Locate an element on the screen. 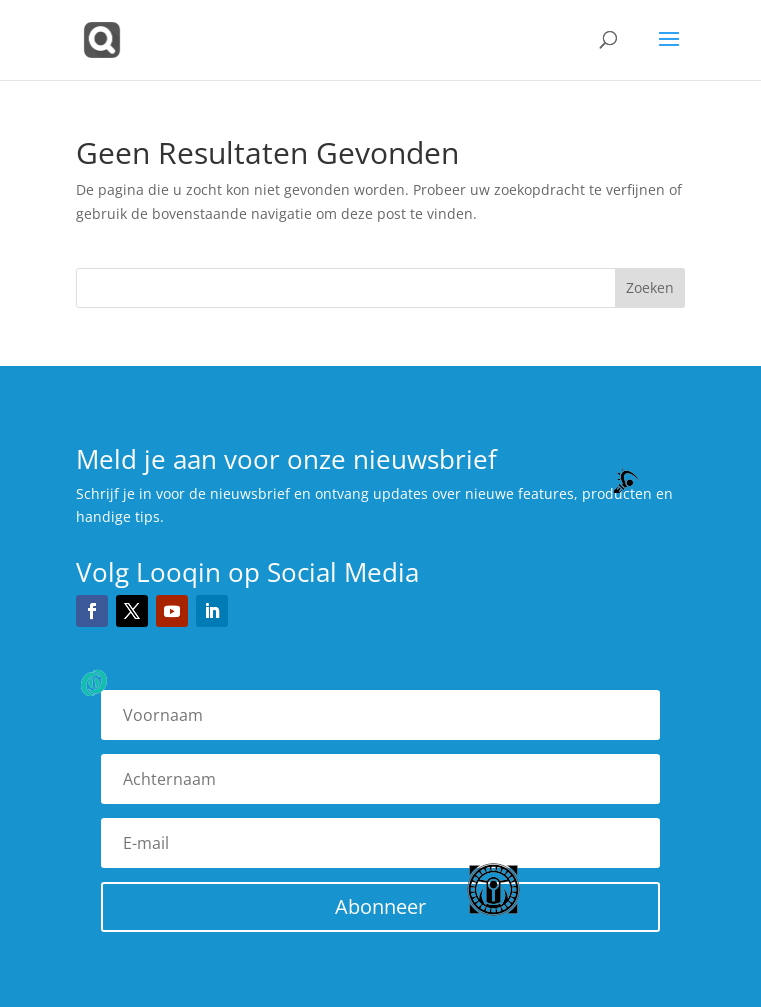 This screenshot has height=1007, width=761. indicates a surreal or dream-like game state is located at coordinates (94, 683).